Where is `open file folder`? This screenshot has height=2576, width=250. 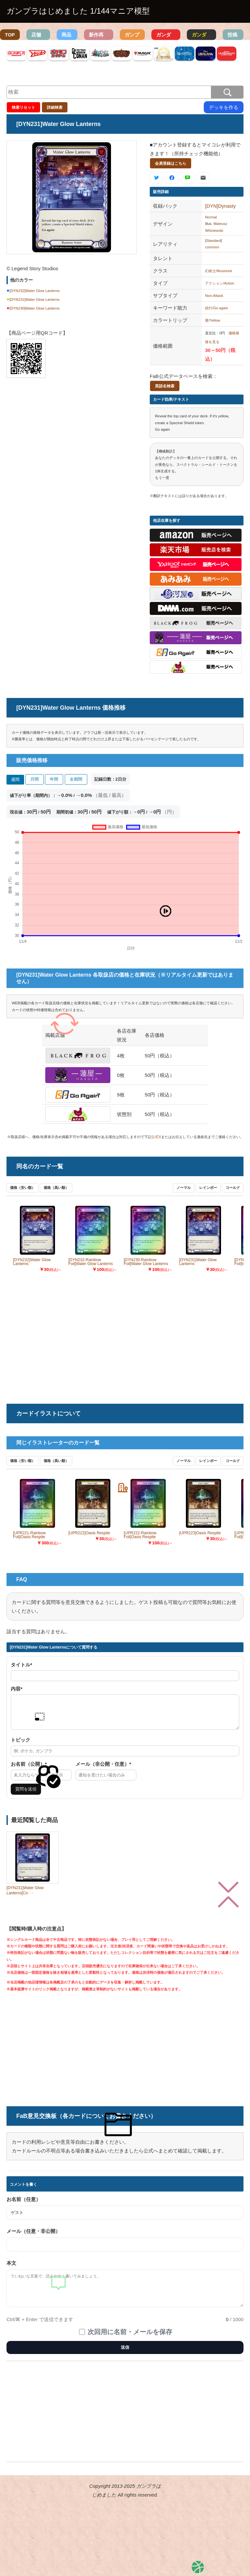 open file folder is located at coordinates (118, 2124).